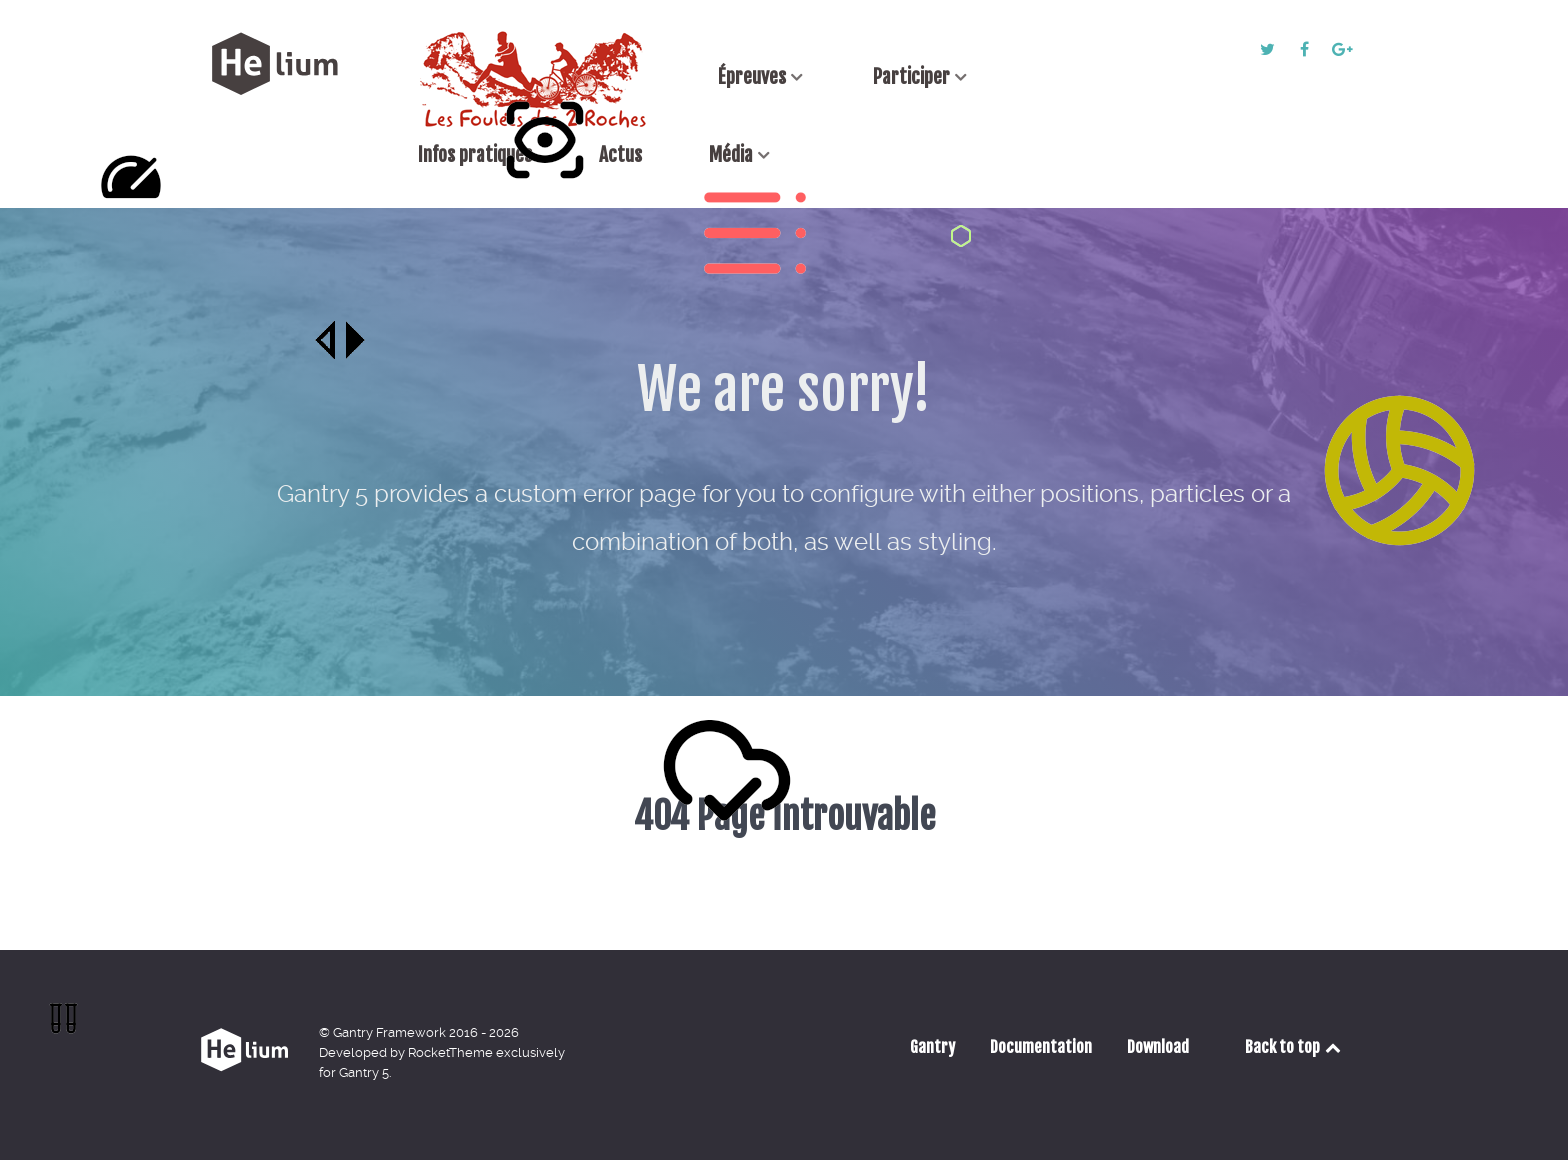  I want to click on access lab results or diagnostics, so click(63, 1018).